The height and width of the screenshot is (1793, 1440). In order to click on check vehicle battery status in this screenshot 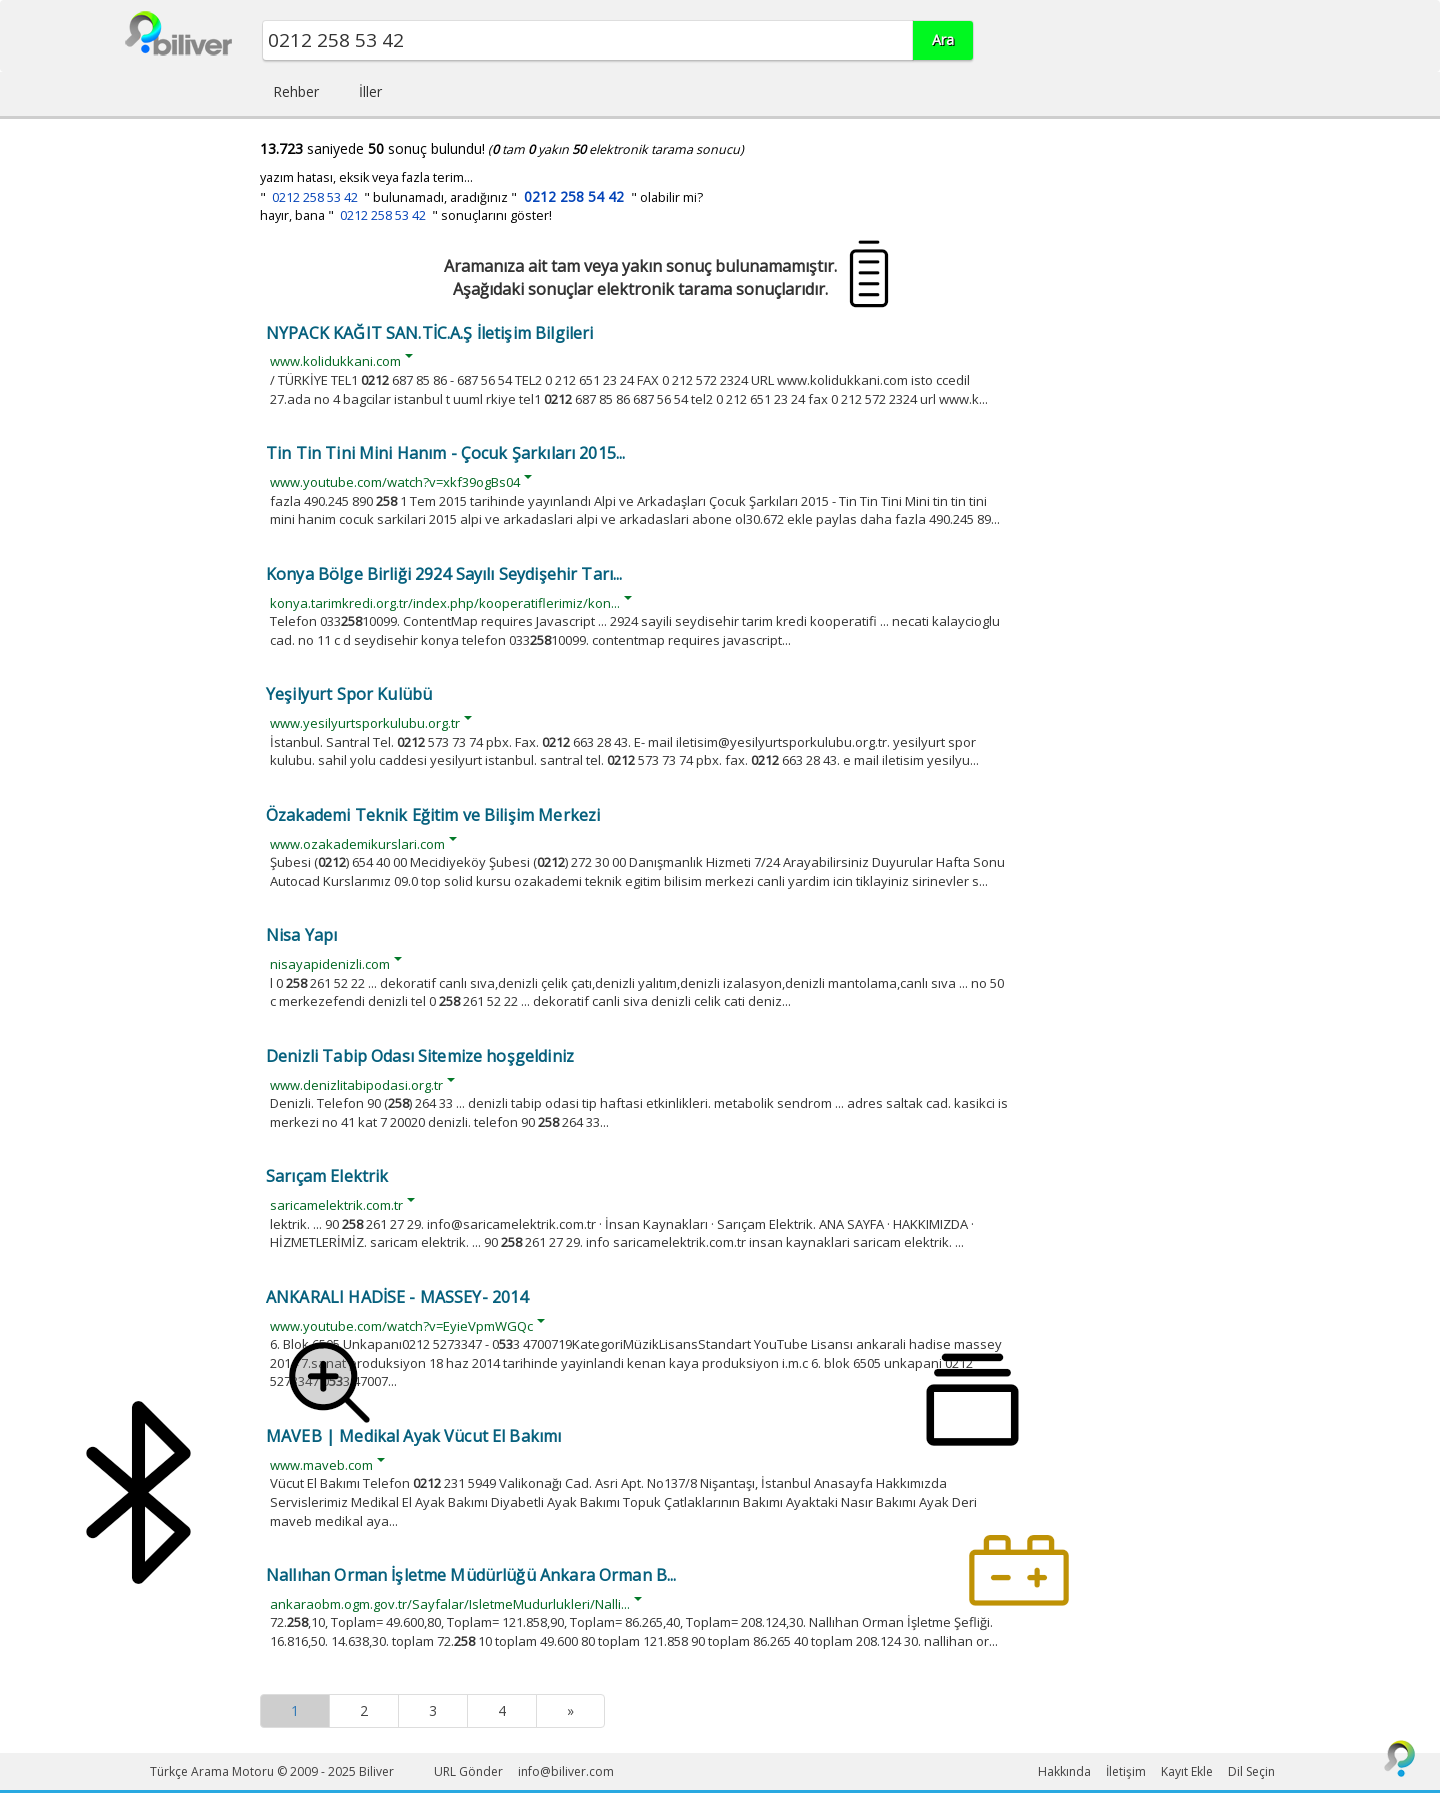, I will do `click(1019, 1574)`.